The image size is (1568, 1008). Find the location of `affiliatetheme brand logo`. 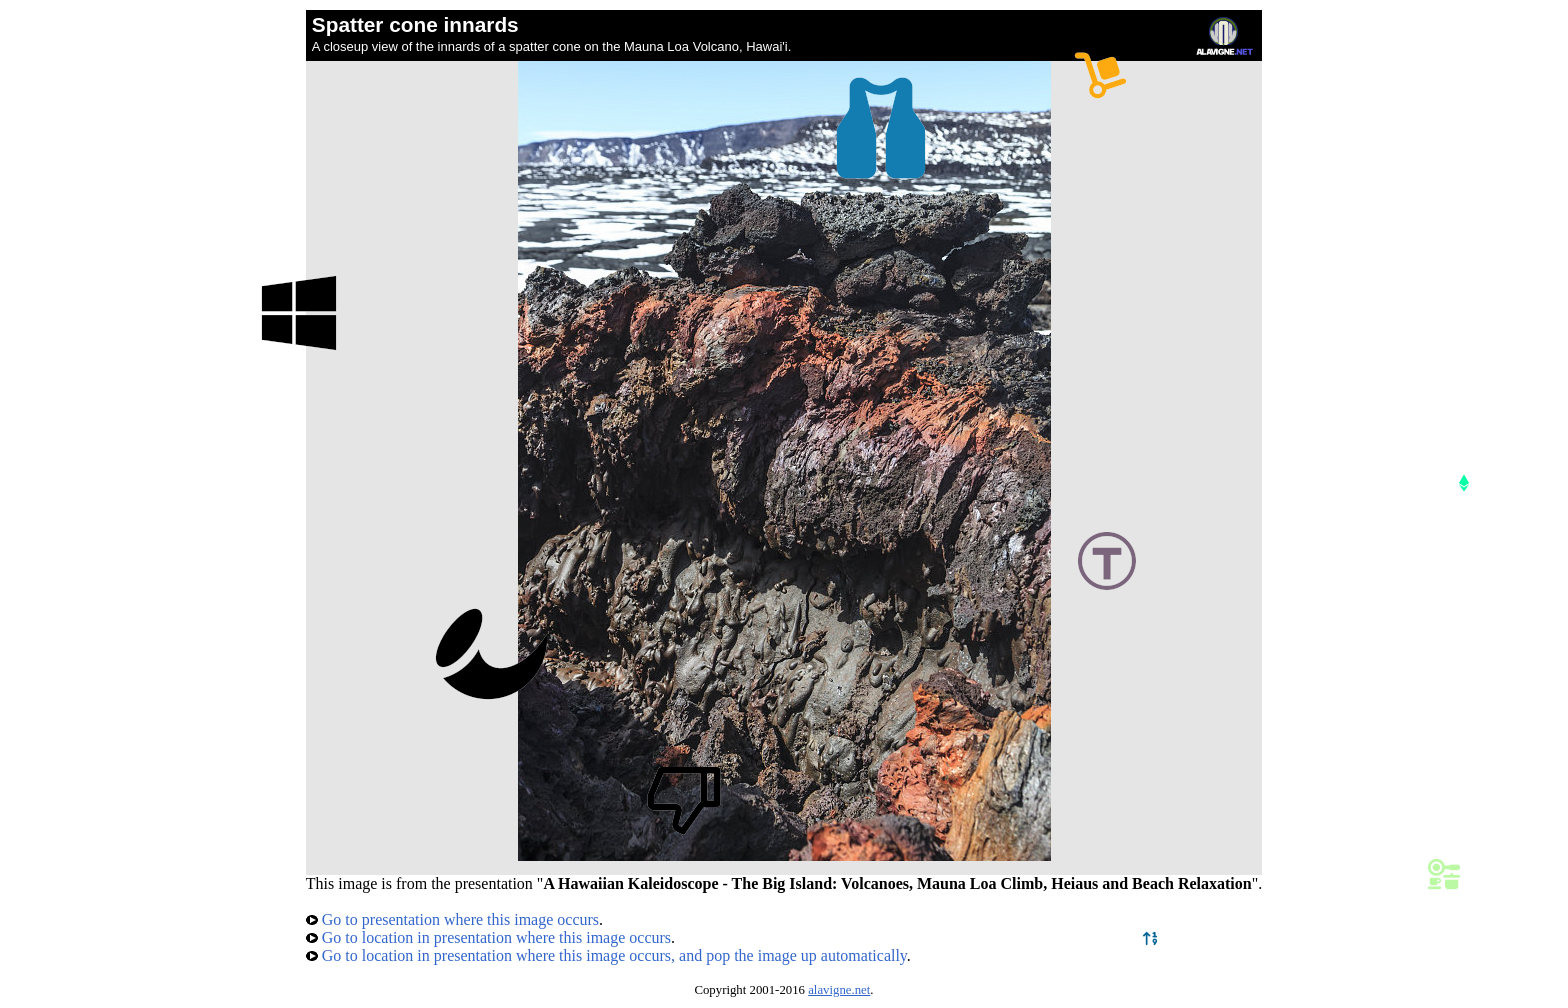

affiliatetheme brand logo is located at coordinates (491, 650).